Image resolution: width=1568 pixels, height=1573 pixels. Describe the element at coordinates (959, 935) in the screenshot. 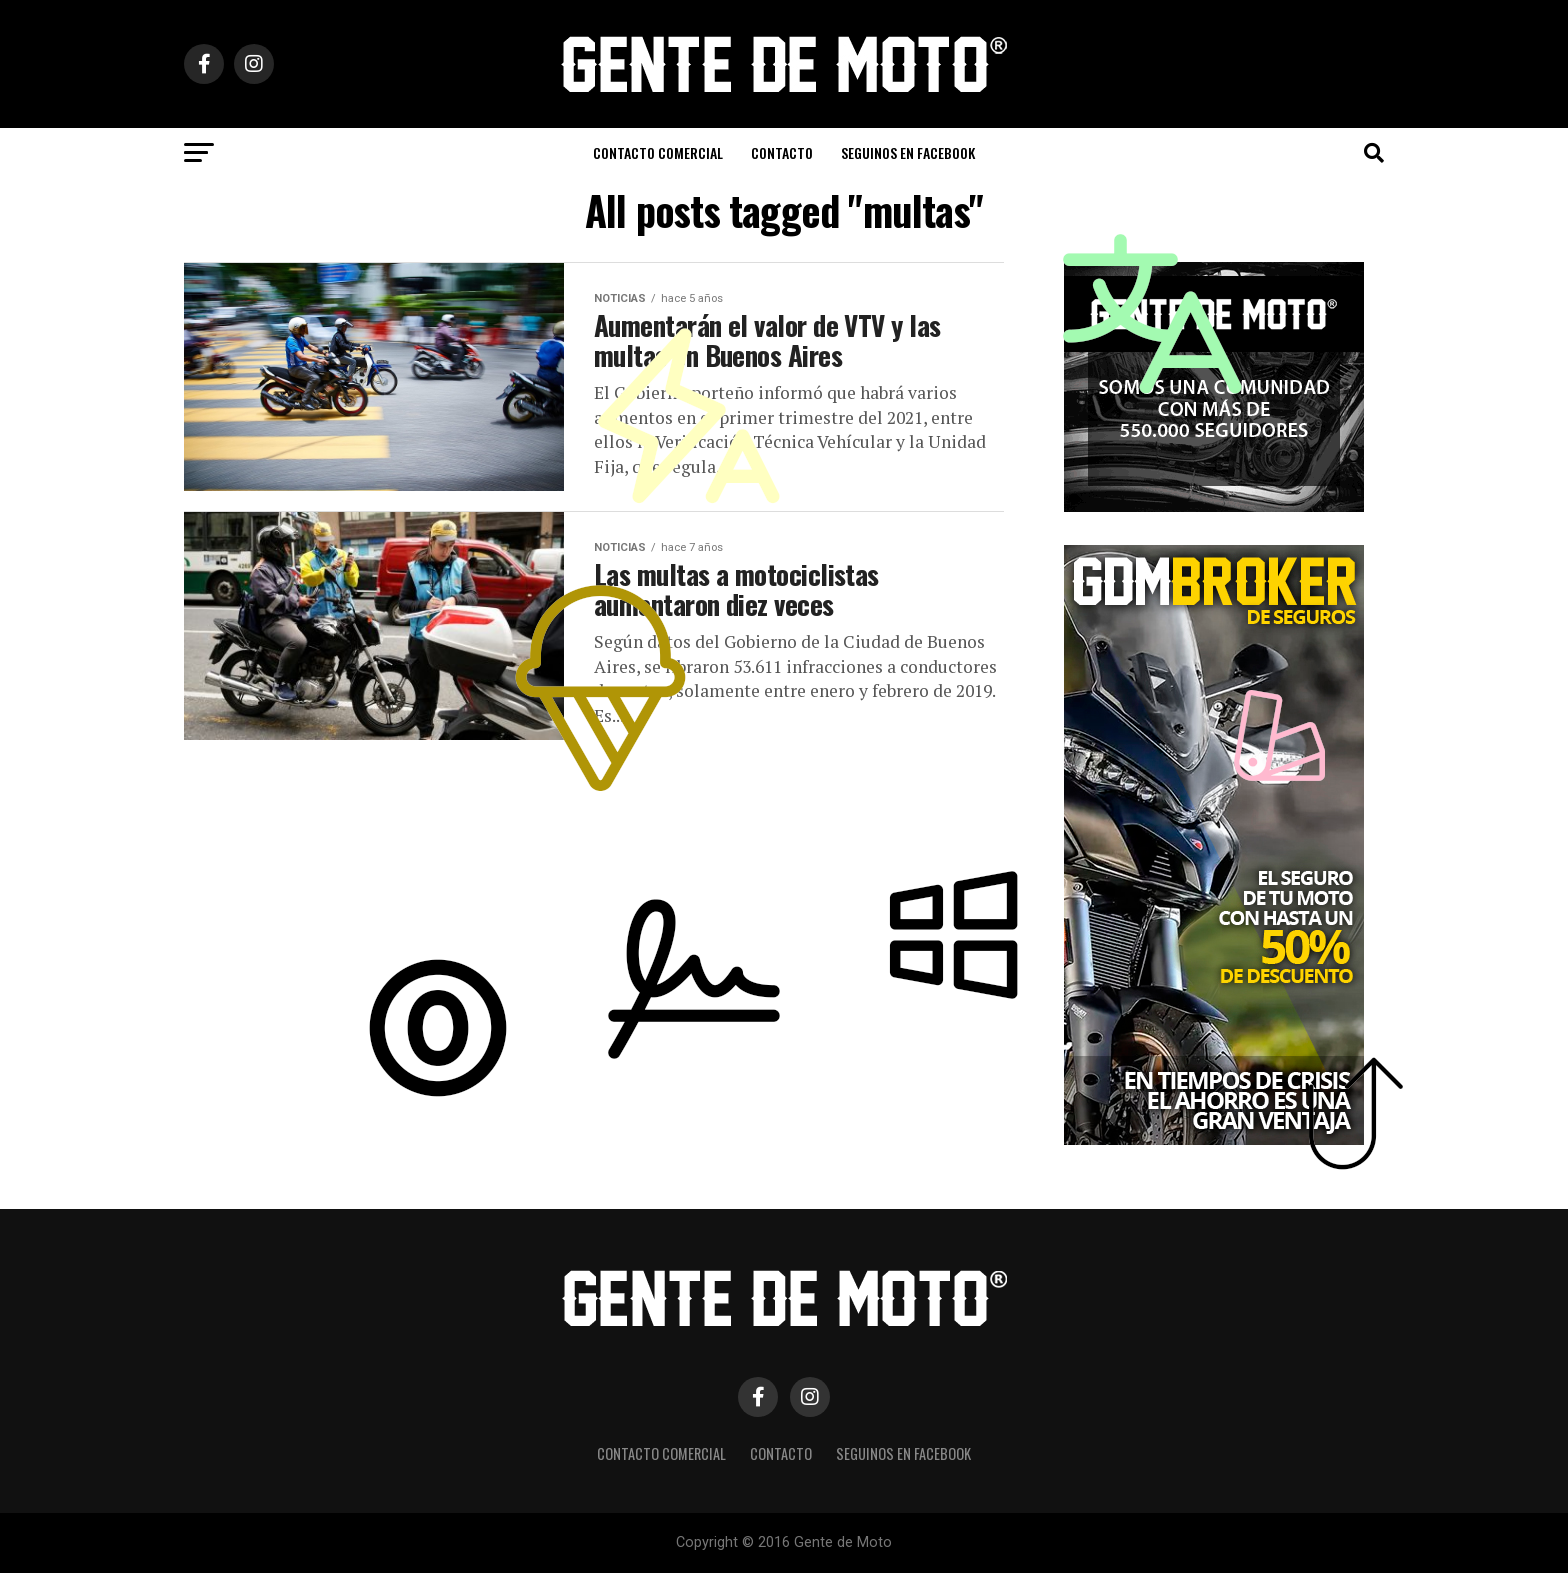

I see `open the Windows start menu` at that location.